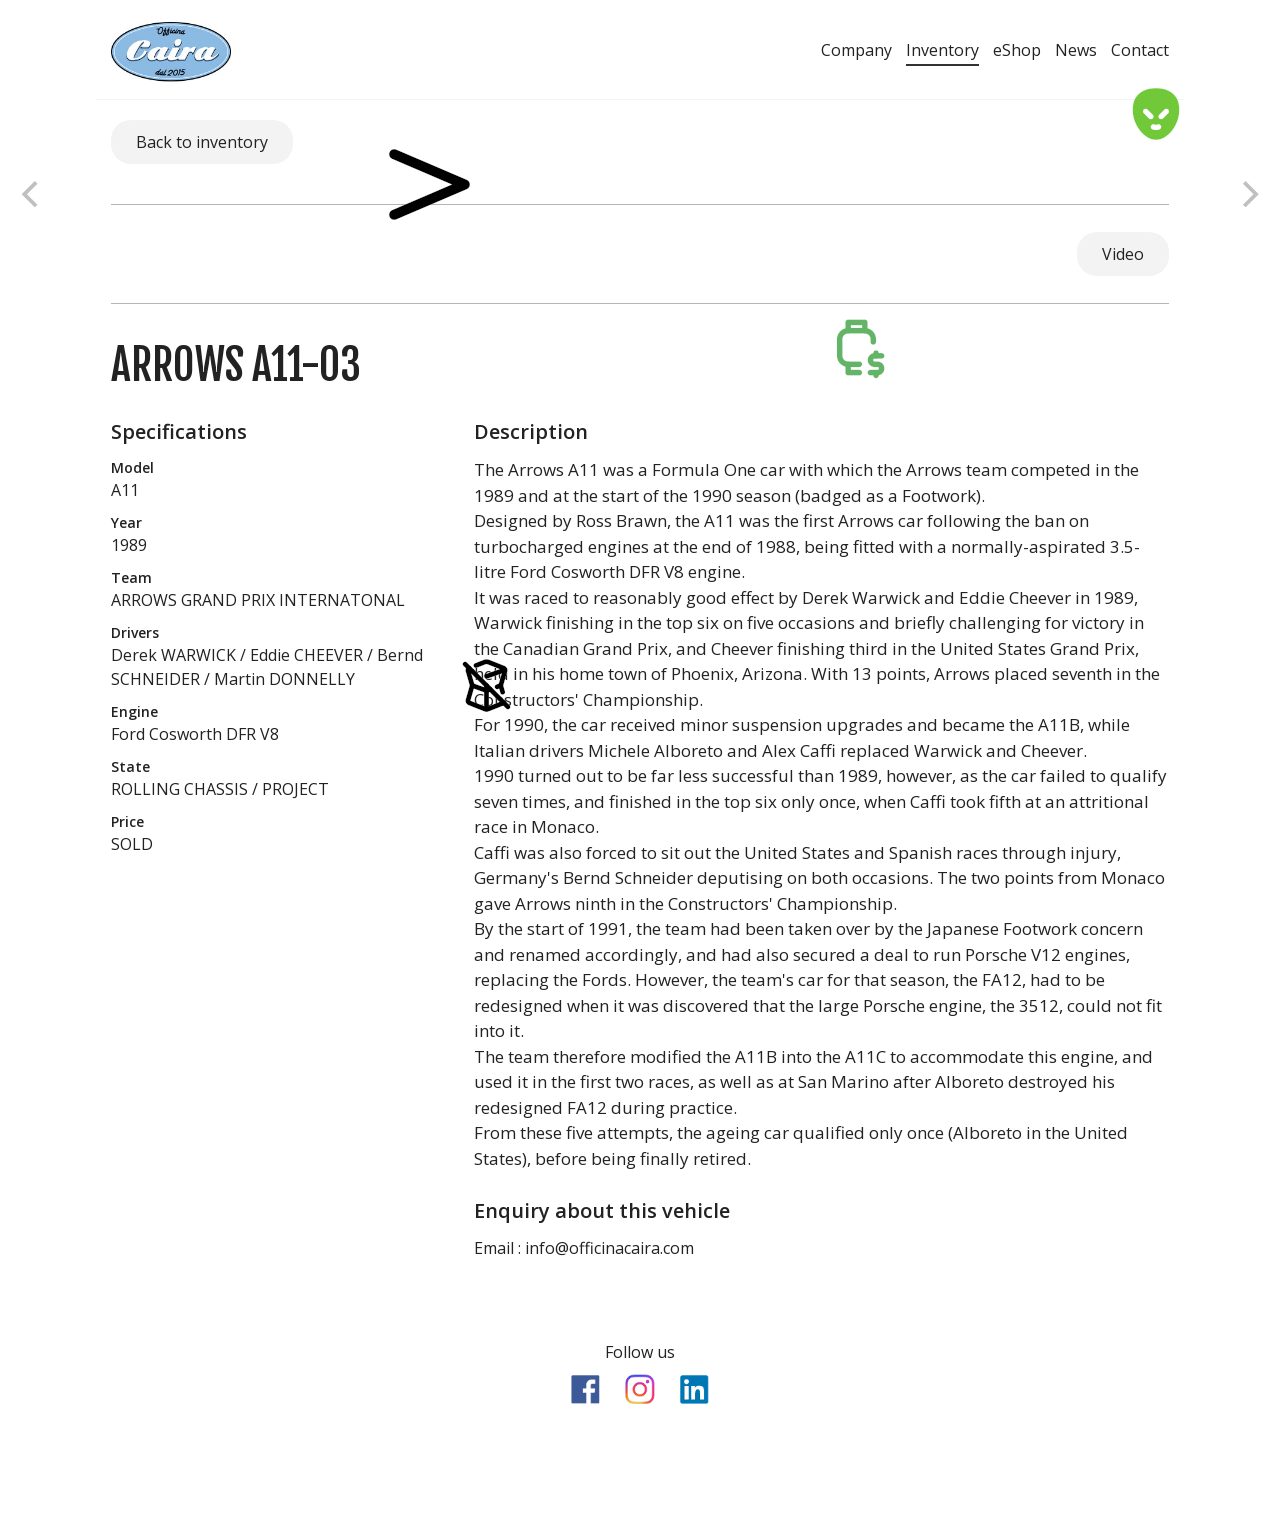 Image resolution: width=1280 pixels, height=1514 pixels. I want to click on access sci-fi or space-themed content, so click(1156, 114).